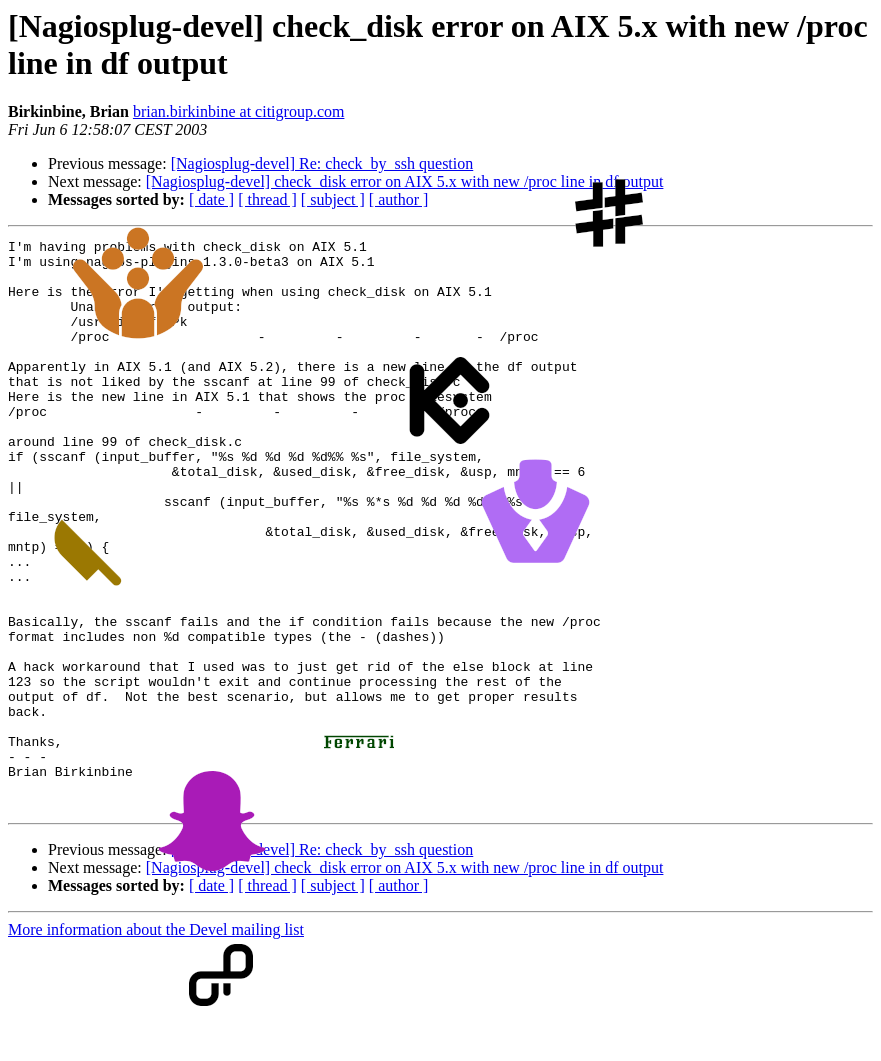  Describe the element at coordinates (86, 553) in the screenshot. I see `kitchen or cooking-related feature` at that location.